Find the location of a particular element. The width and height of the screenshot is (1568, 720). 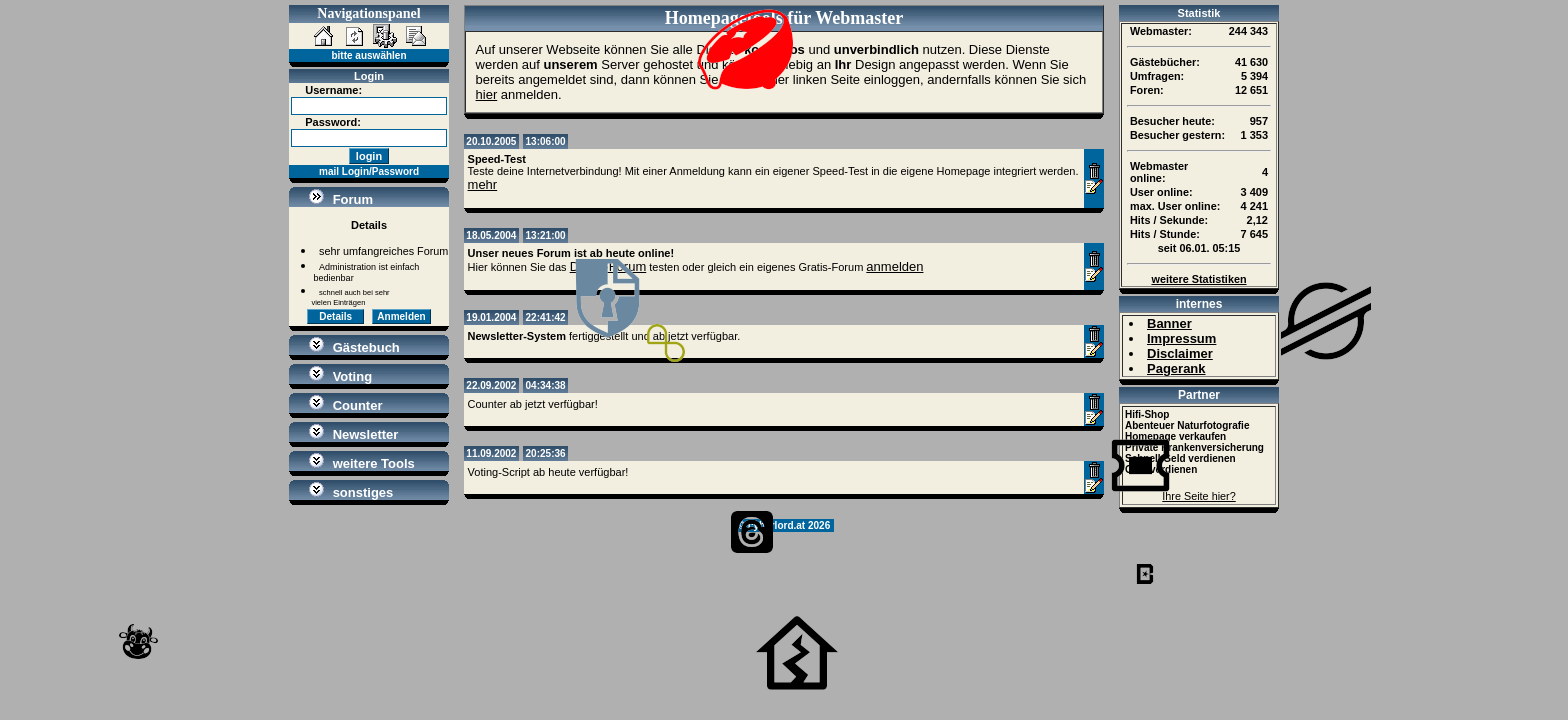

view your tickets or passes is located at coordinates (1140, 465).